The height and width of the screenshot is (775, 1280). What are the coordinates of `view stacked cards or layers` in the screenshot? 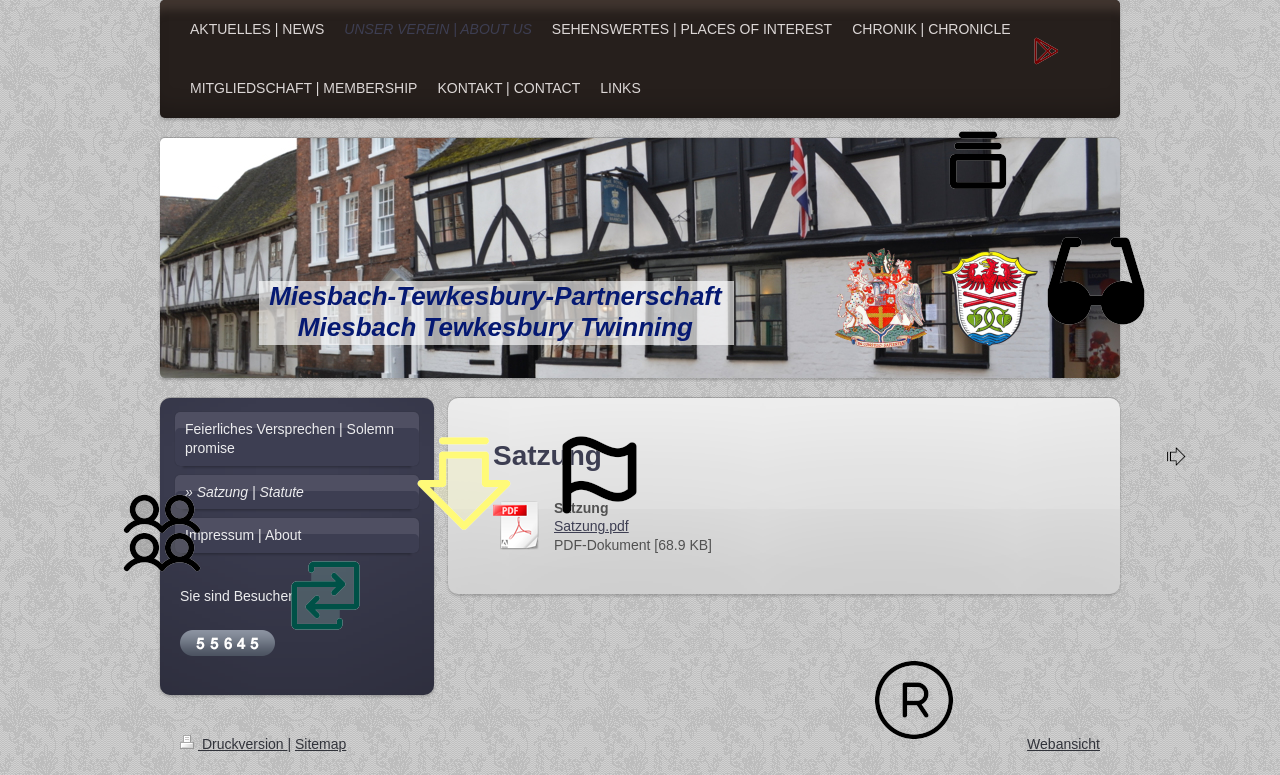 It's located at (978, 163).